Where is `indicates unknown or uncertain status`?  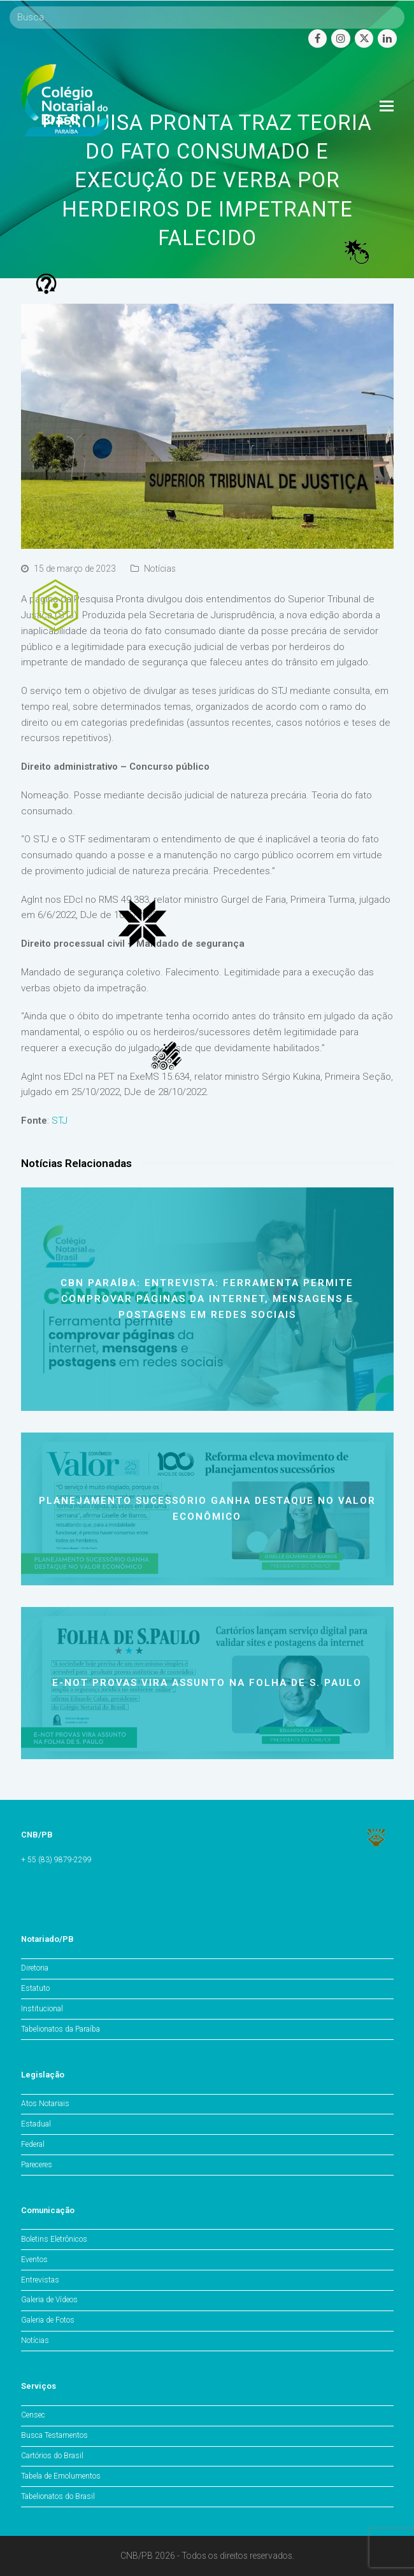
indicates unknown or uncertain status is located at coordinates (46, 283).